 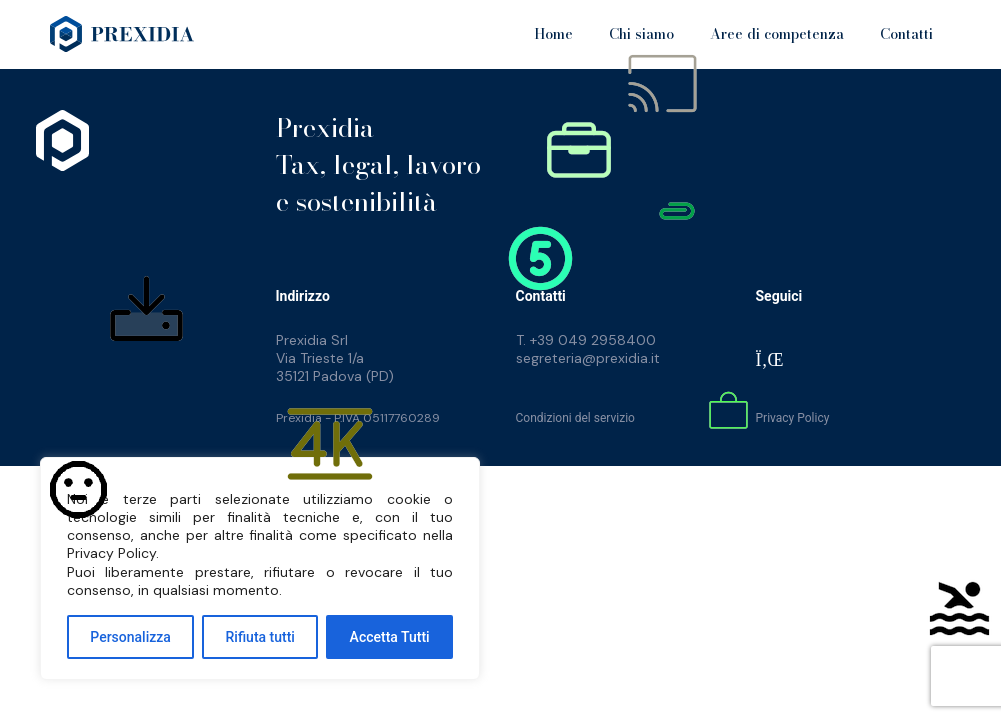 I want to click on view your shopping bag, so click(x=728, y=412).